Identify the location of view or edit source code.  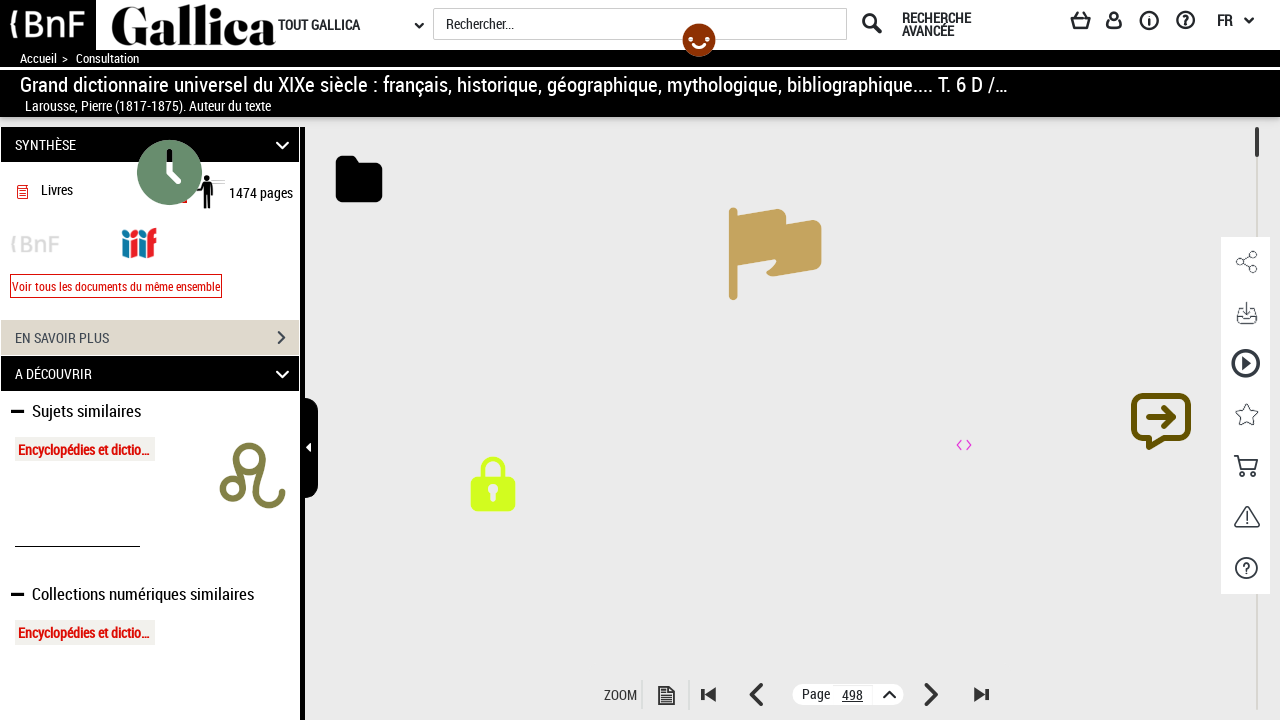
(964, 445).